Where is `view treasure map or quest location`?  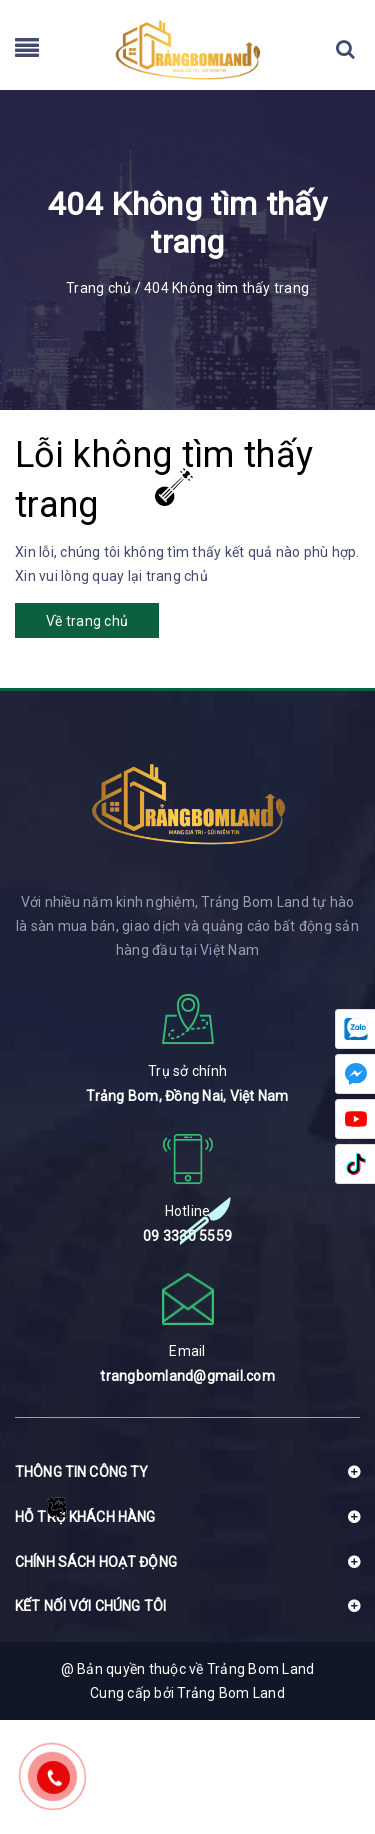 view treasure map or quest location is located at coordinates (57, 1507).